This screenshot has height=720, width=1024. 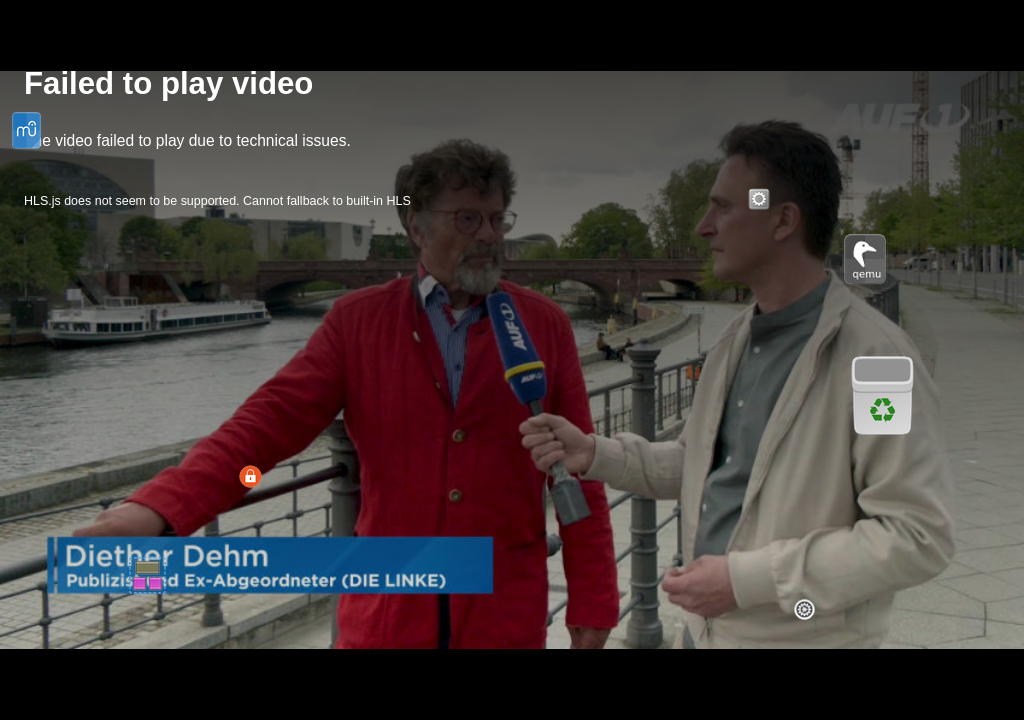 What do you see at coordinates (147, 575) in the screenshot?
I see `select all items in the current view` at bounding box center [147, 575].